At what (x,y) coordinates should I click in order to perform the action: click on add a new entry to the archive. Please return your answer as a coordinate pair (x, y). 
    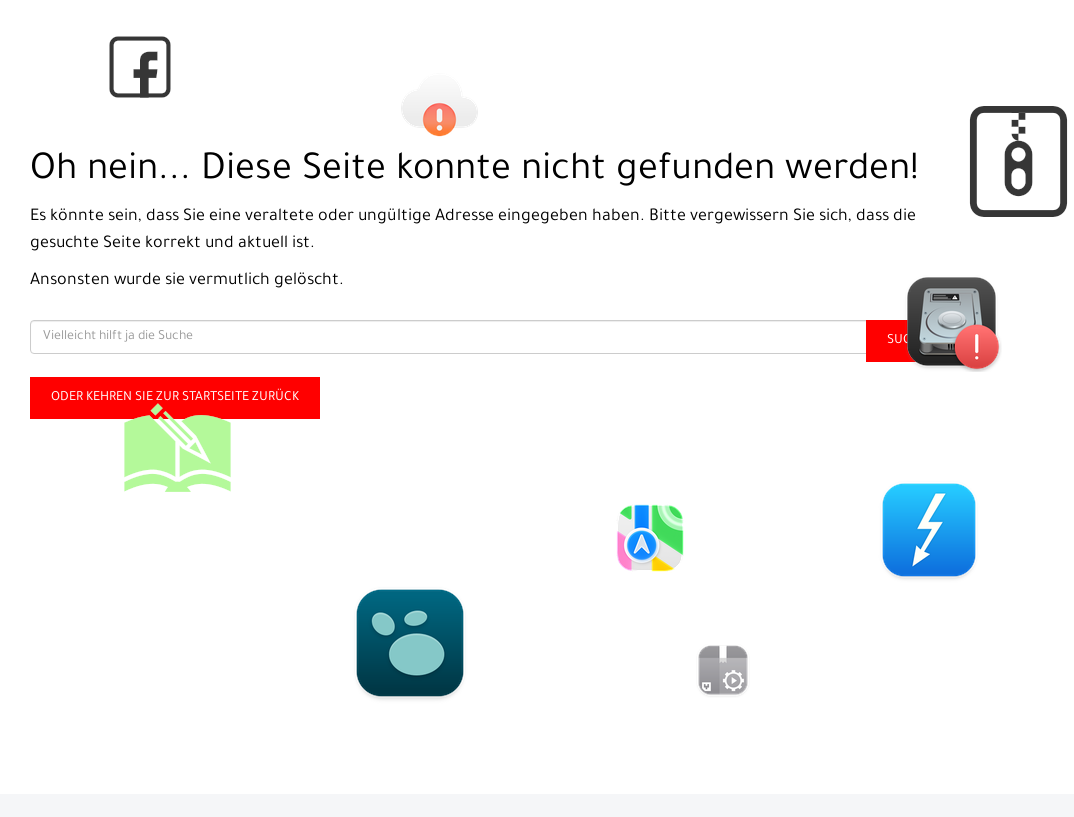
    Looking at the image, I should click on (177, 453).